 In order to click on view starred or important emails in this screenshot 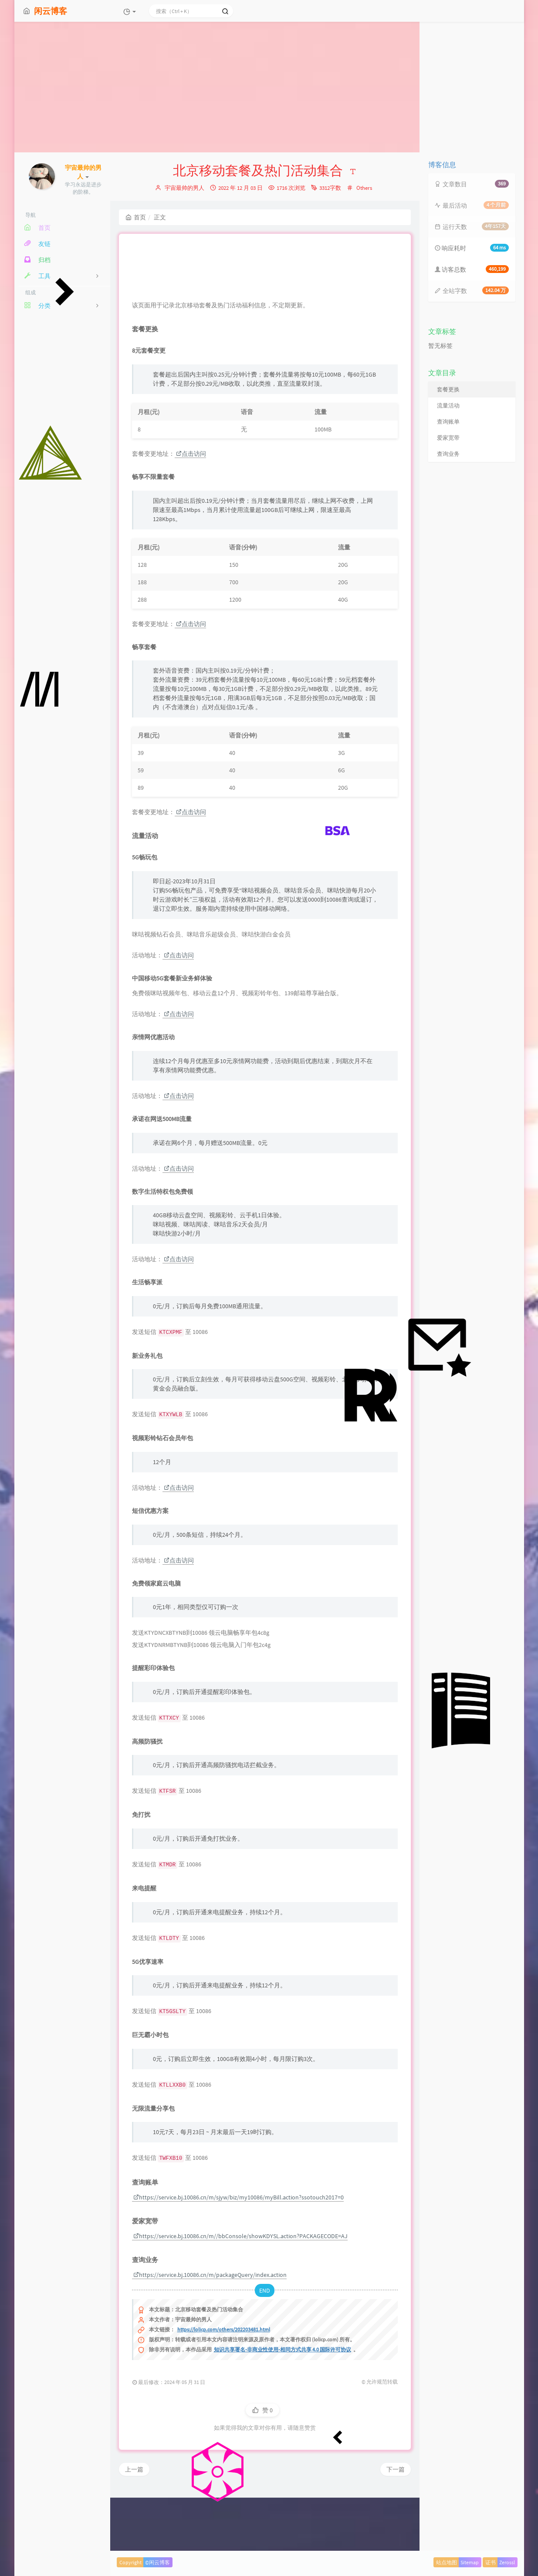, I will do `click(437, 1344)`.